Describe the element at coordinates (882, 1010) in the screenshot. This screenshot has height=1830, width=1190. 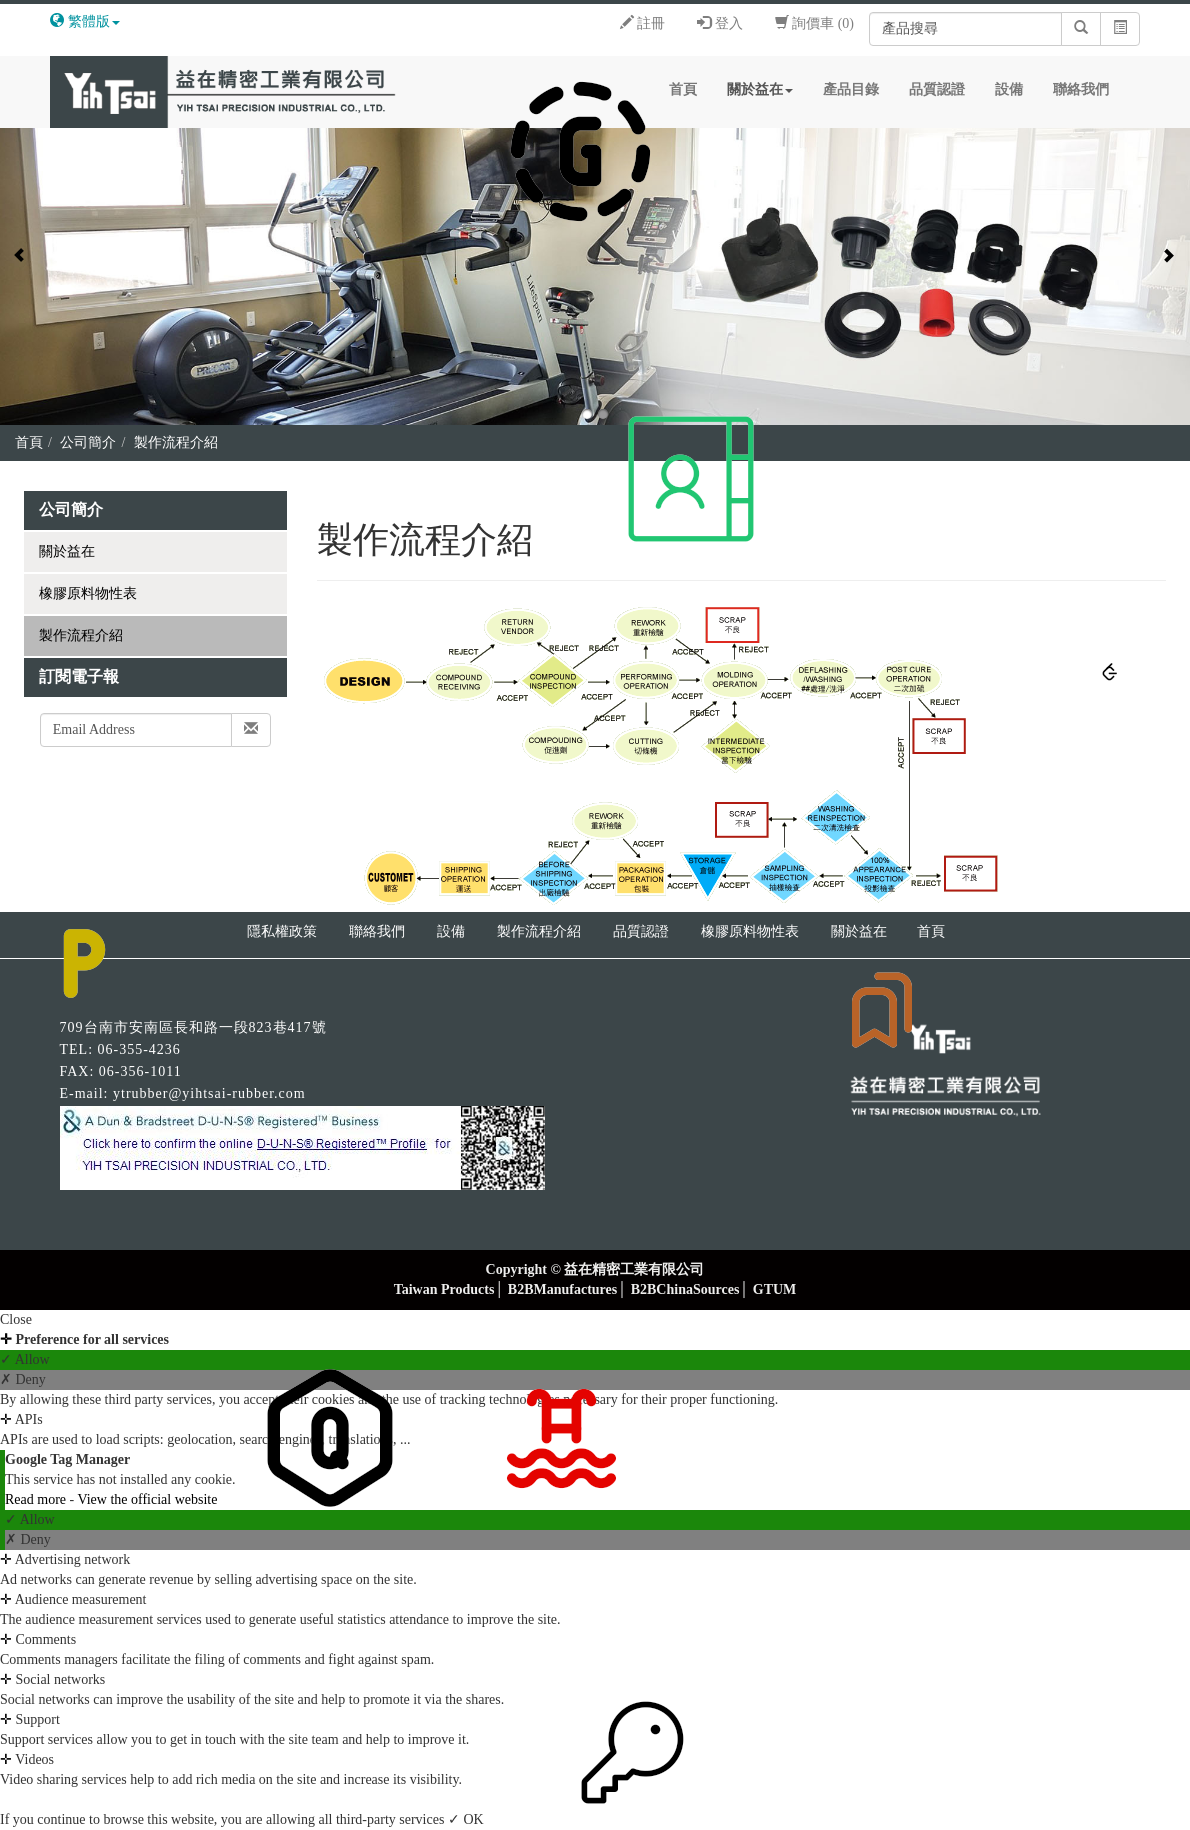
I see `view all saved bookmarks` at that location.